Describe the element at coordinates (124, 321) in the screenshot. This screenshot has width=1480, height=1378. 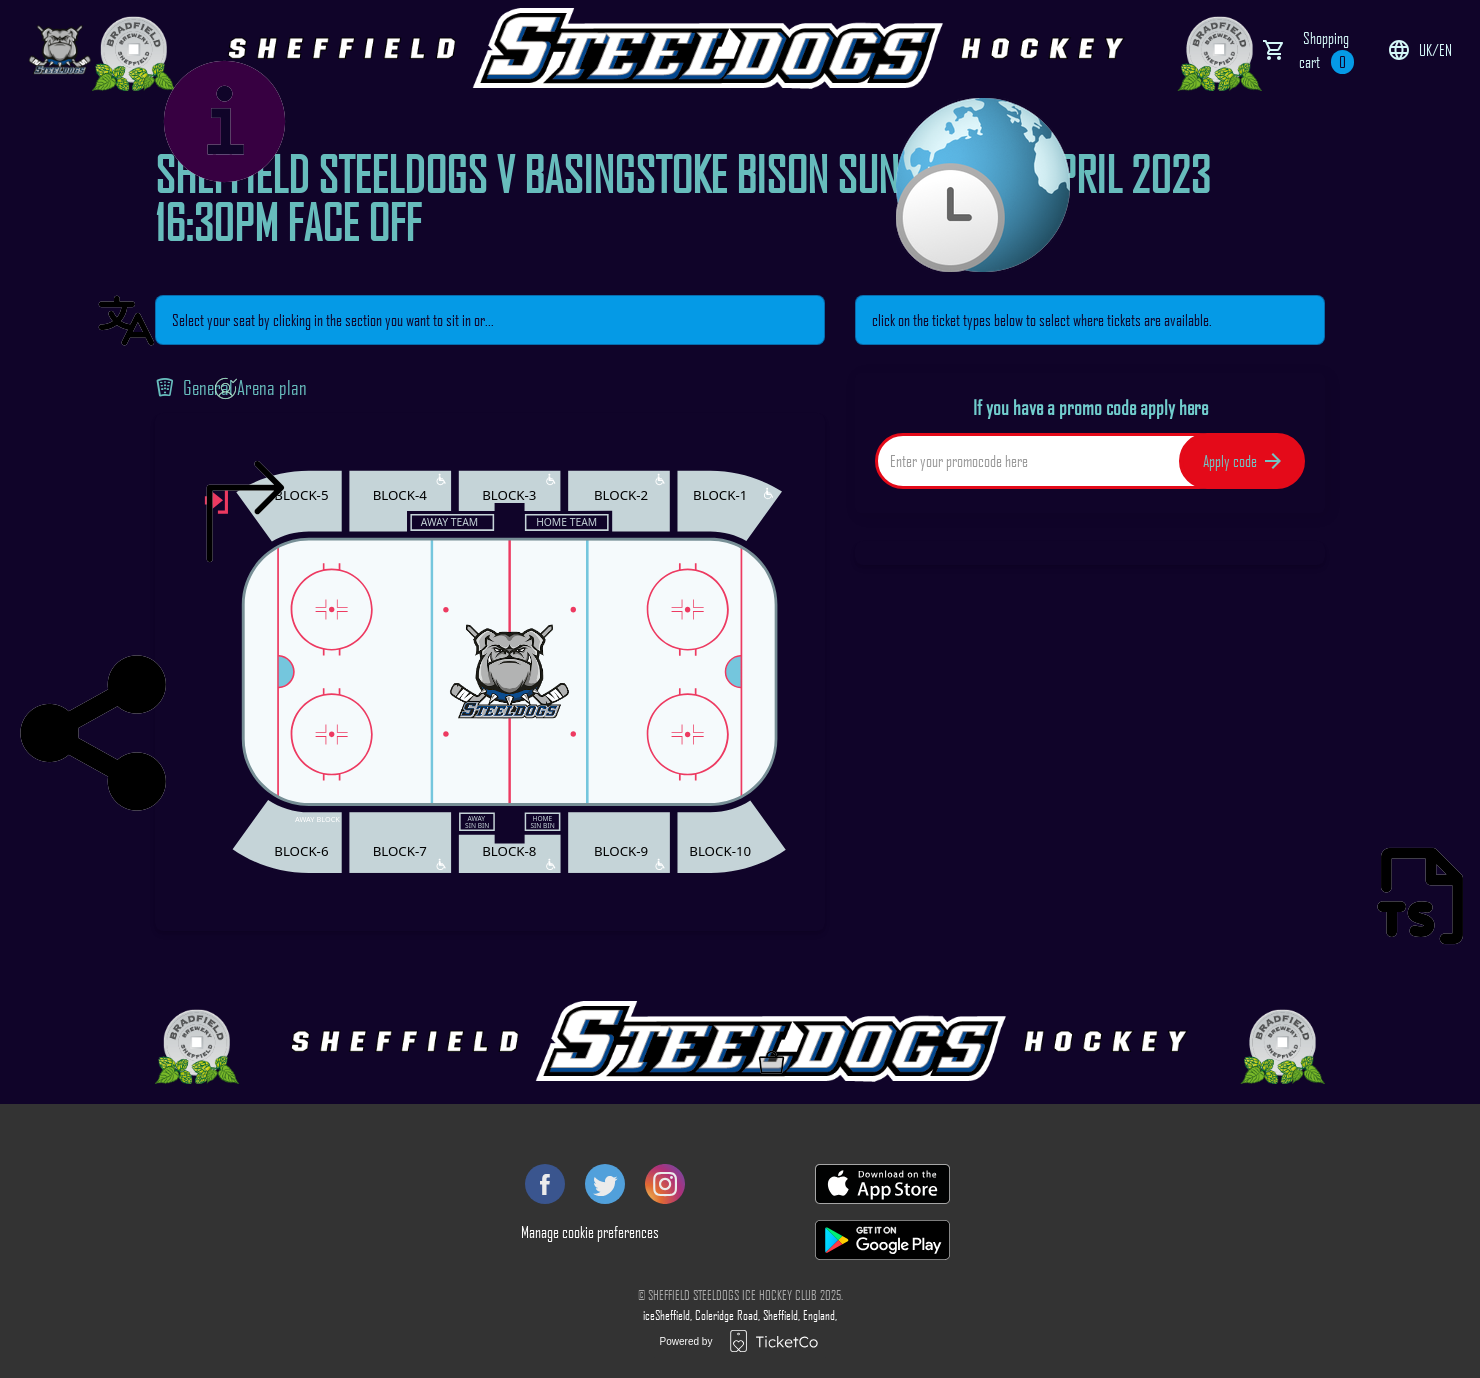
I see `translate text to another language` at that location.